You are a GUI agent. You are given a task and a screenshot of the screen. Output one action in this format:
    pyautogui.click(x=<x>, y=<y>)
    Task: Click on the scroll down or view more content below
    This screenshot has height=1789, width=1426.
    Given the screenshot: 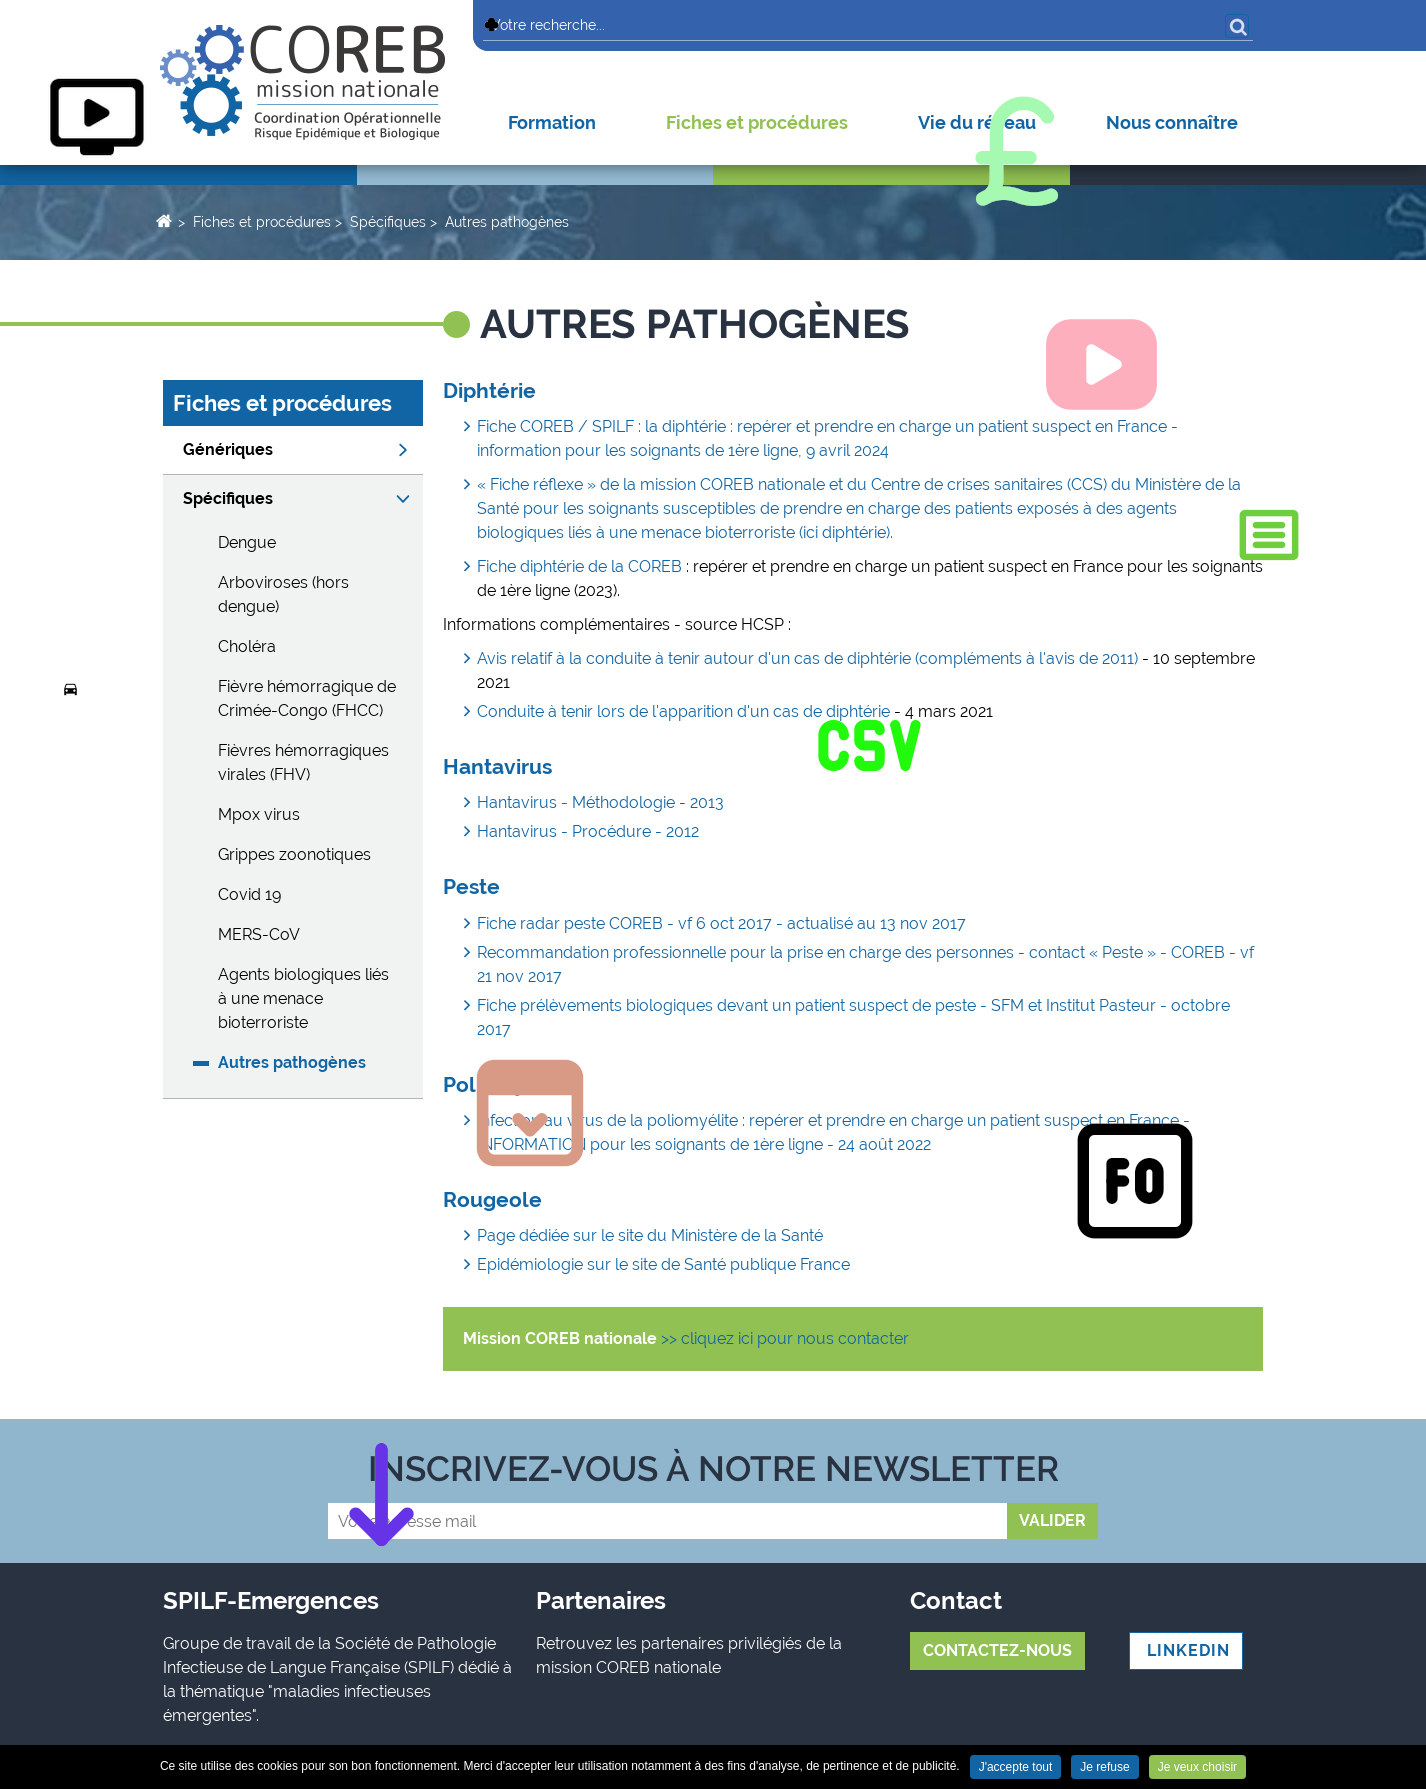 What is the action you would take?
    pyautogui.click(x=381, y=1494)
    